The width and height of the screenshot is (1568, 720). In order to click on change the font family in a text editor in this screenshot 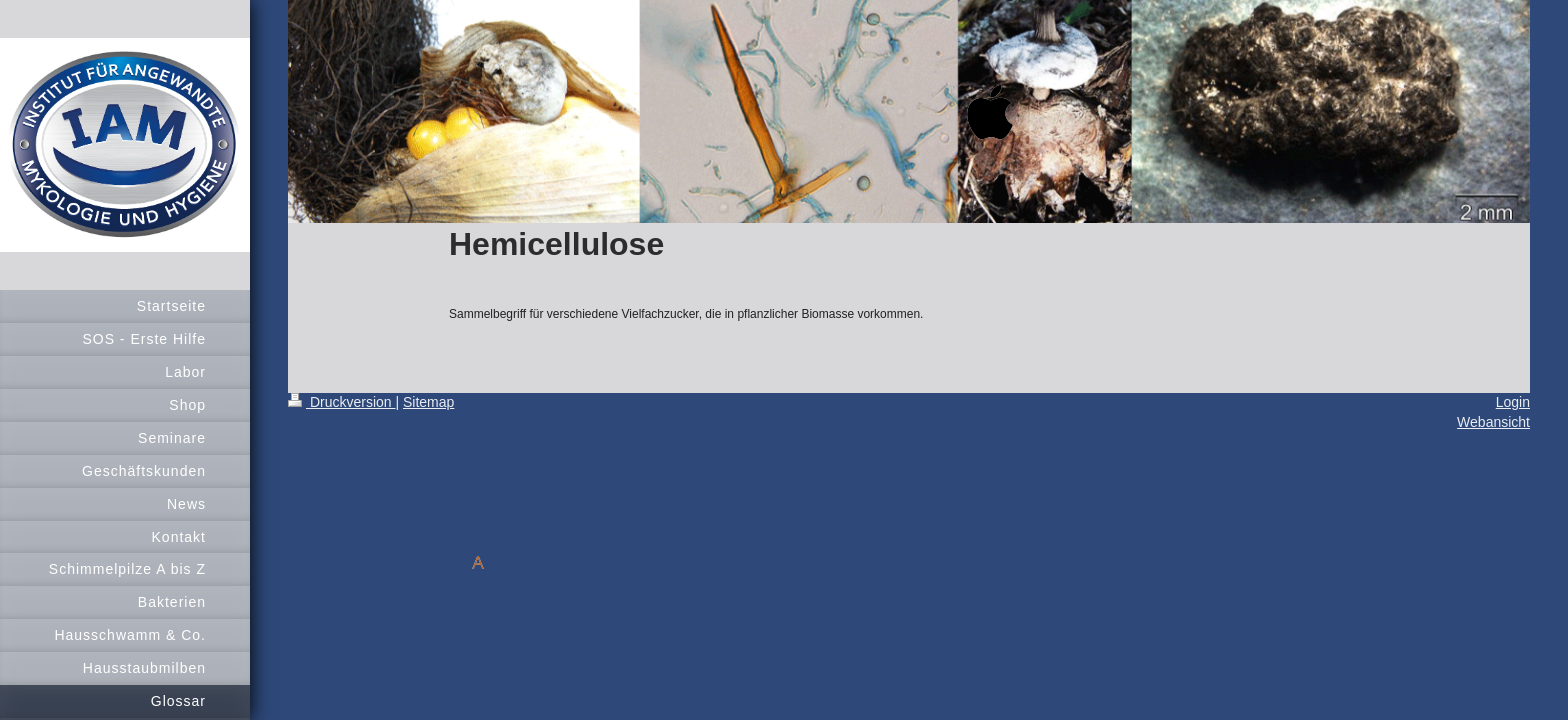, I will do `click(478, 562)`.